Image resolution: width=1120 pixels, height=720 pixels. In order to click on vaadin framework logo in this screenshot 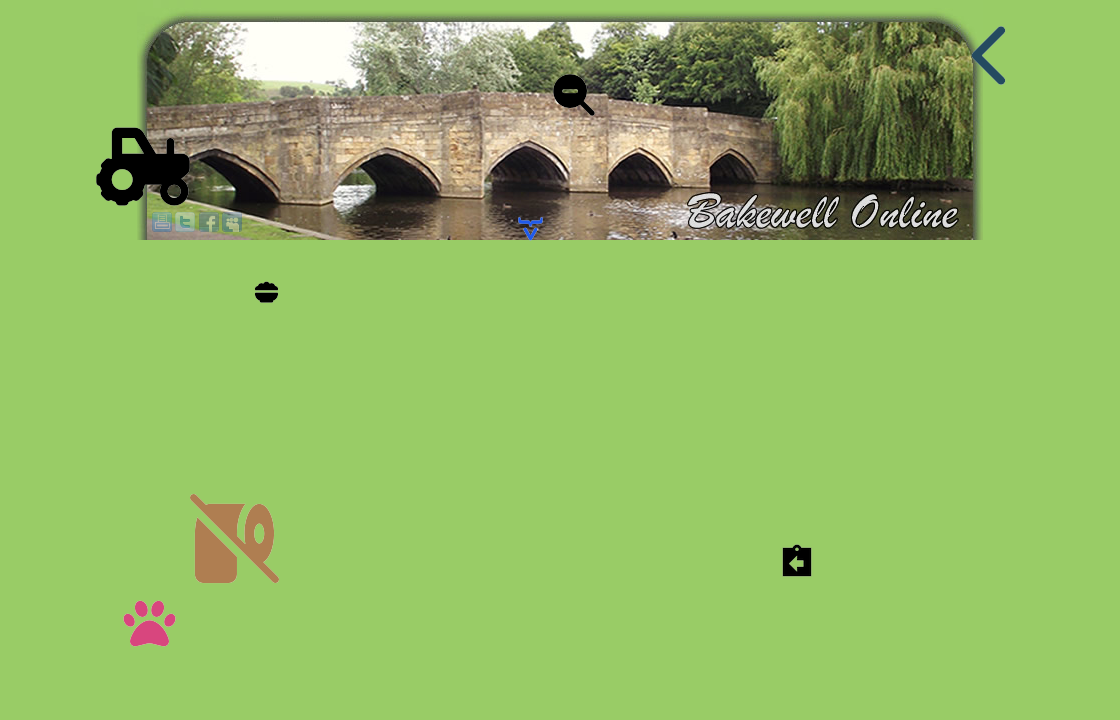, I will do `click(530, 229)`.